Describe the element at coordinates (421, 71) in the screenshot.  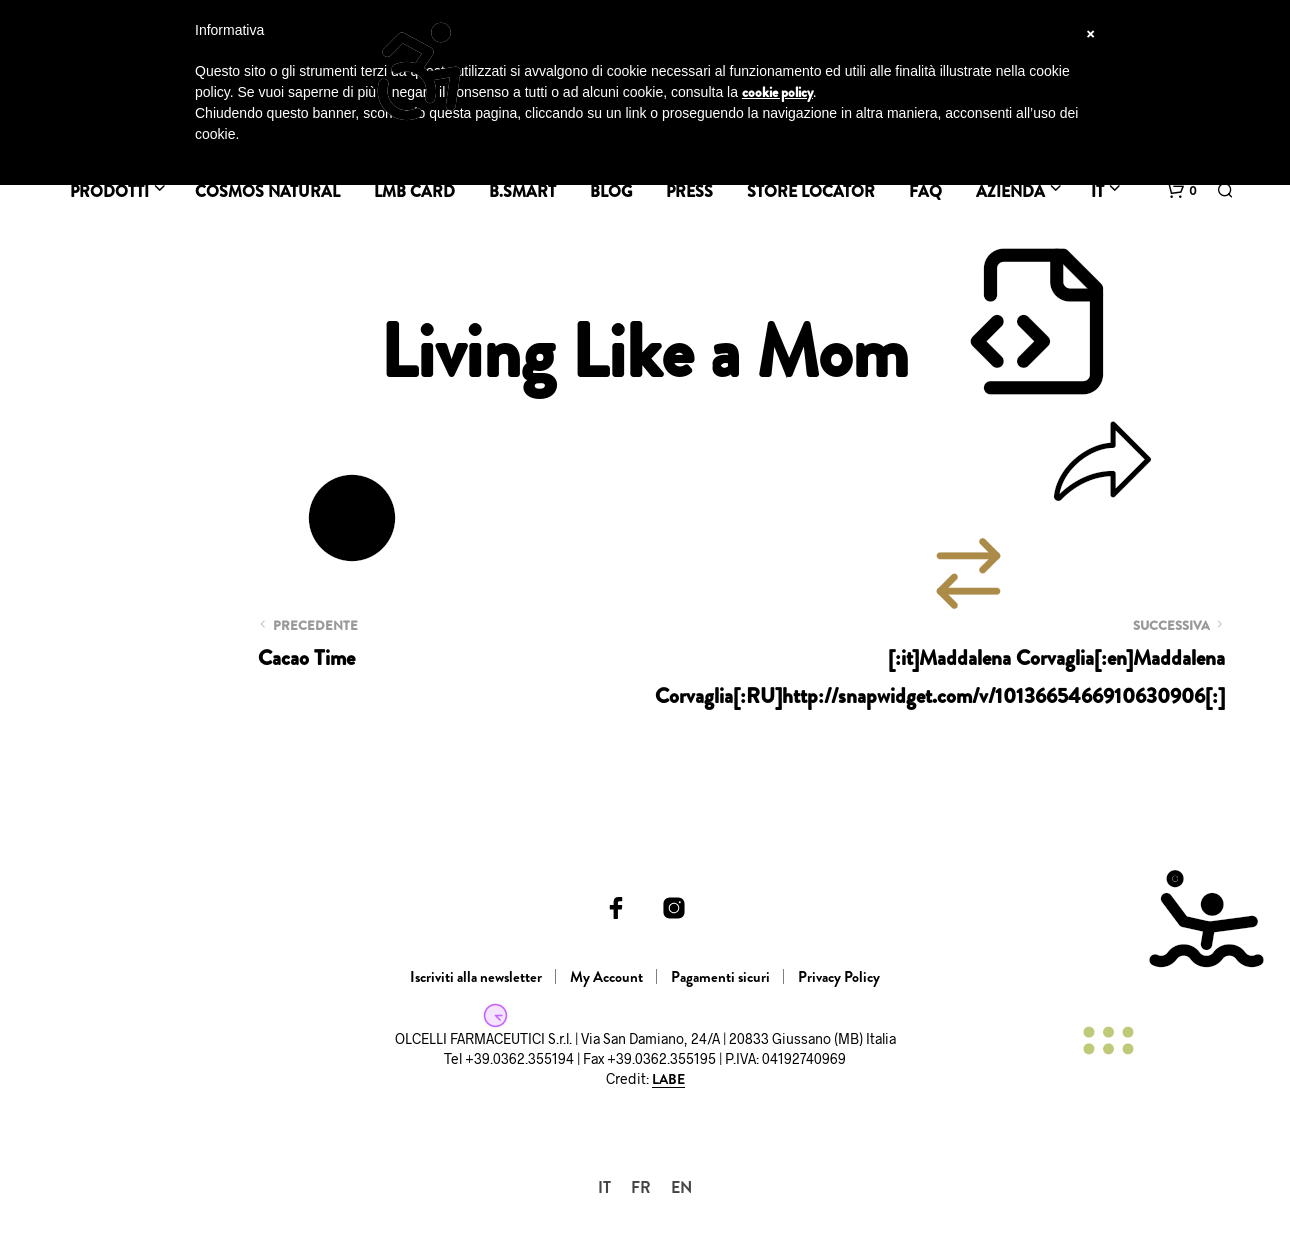
I see `access accessibility settings` at that location.